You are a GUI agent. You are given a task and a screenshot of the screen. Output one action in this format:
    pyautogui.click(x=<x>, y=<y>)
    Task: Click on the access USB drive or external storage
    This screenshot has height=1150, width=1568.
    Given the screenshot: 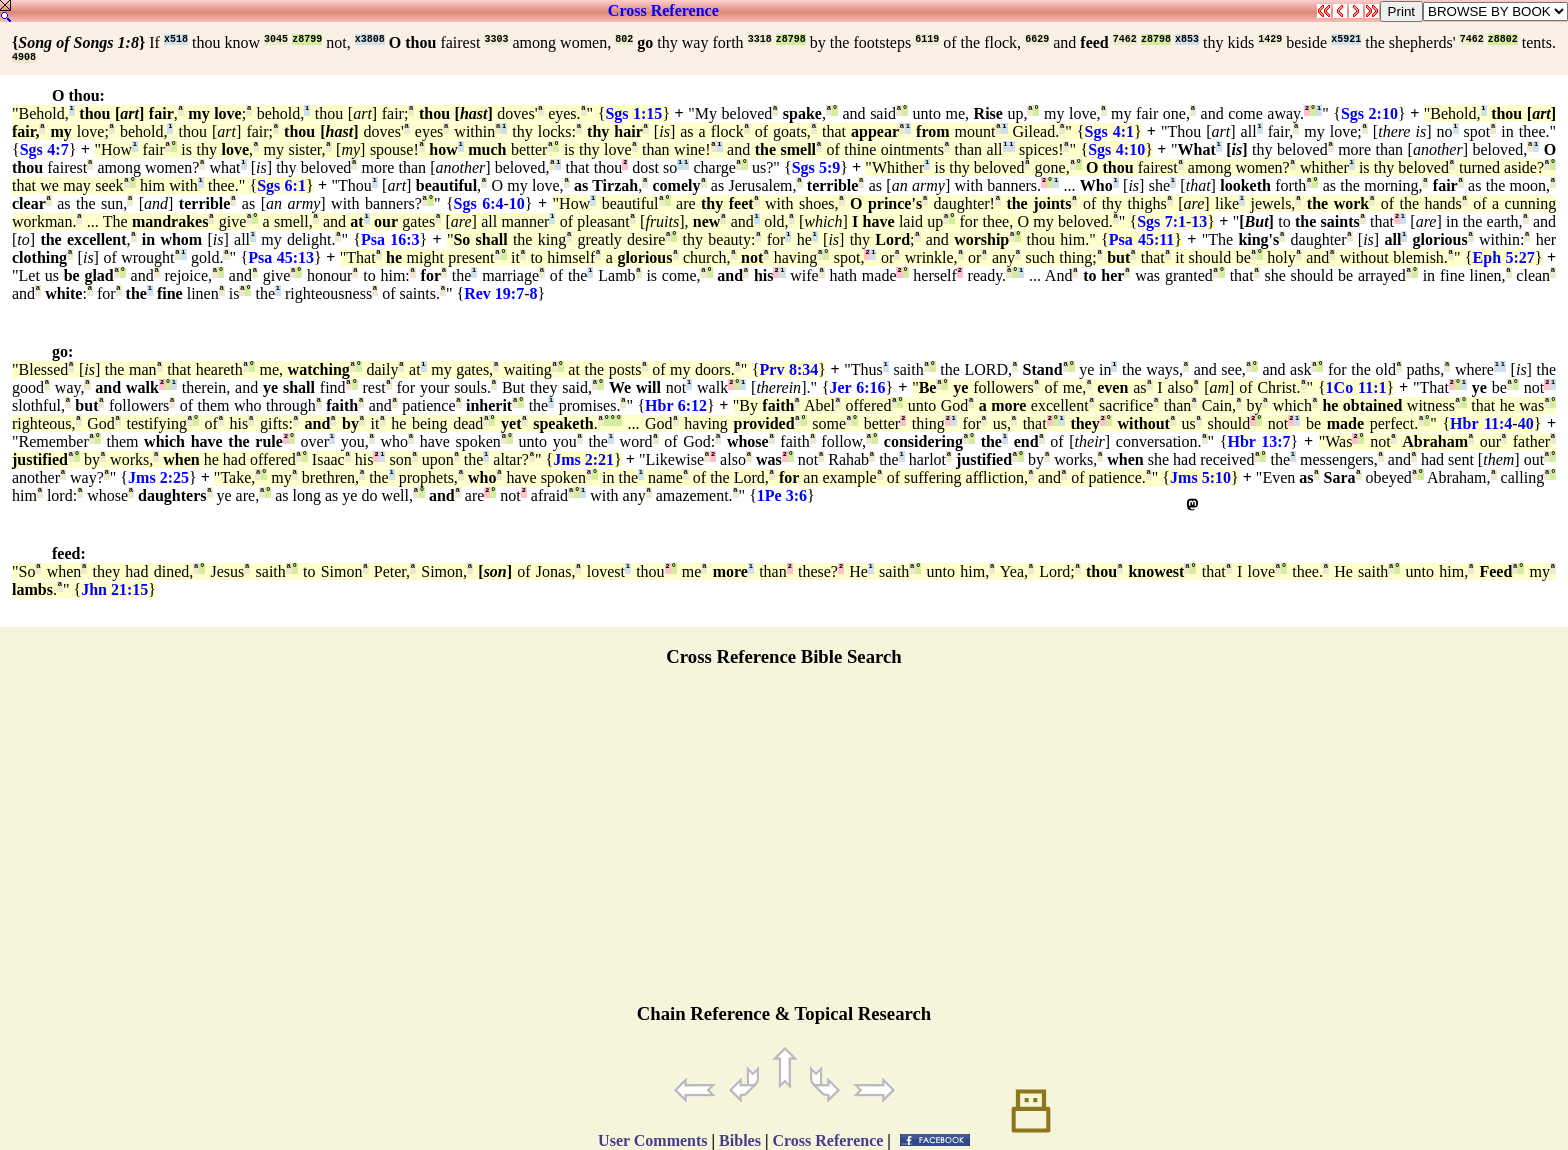 What is the action you would take?
    pyautogui.click(x=1031, y=1111)
    